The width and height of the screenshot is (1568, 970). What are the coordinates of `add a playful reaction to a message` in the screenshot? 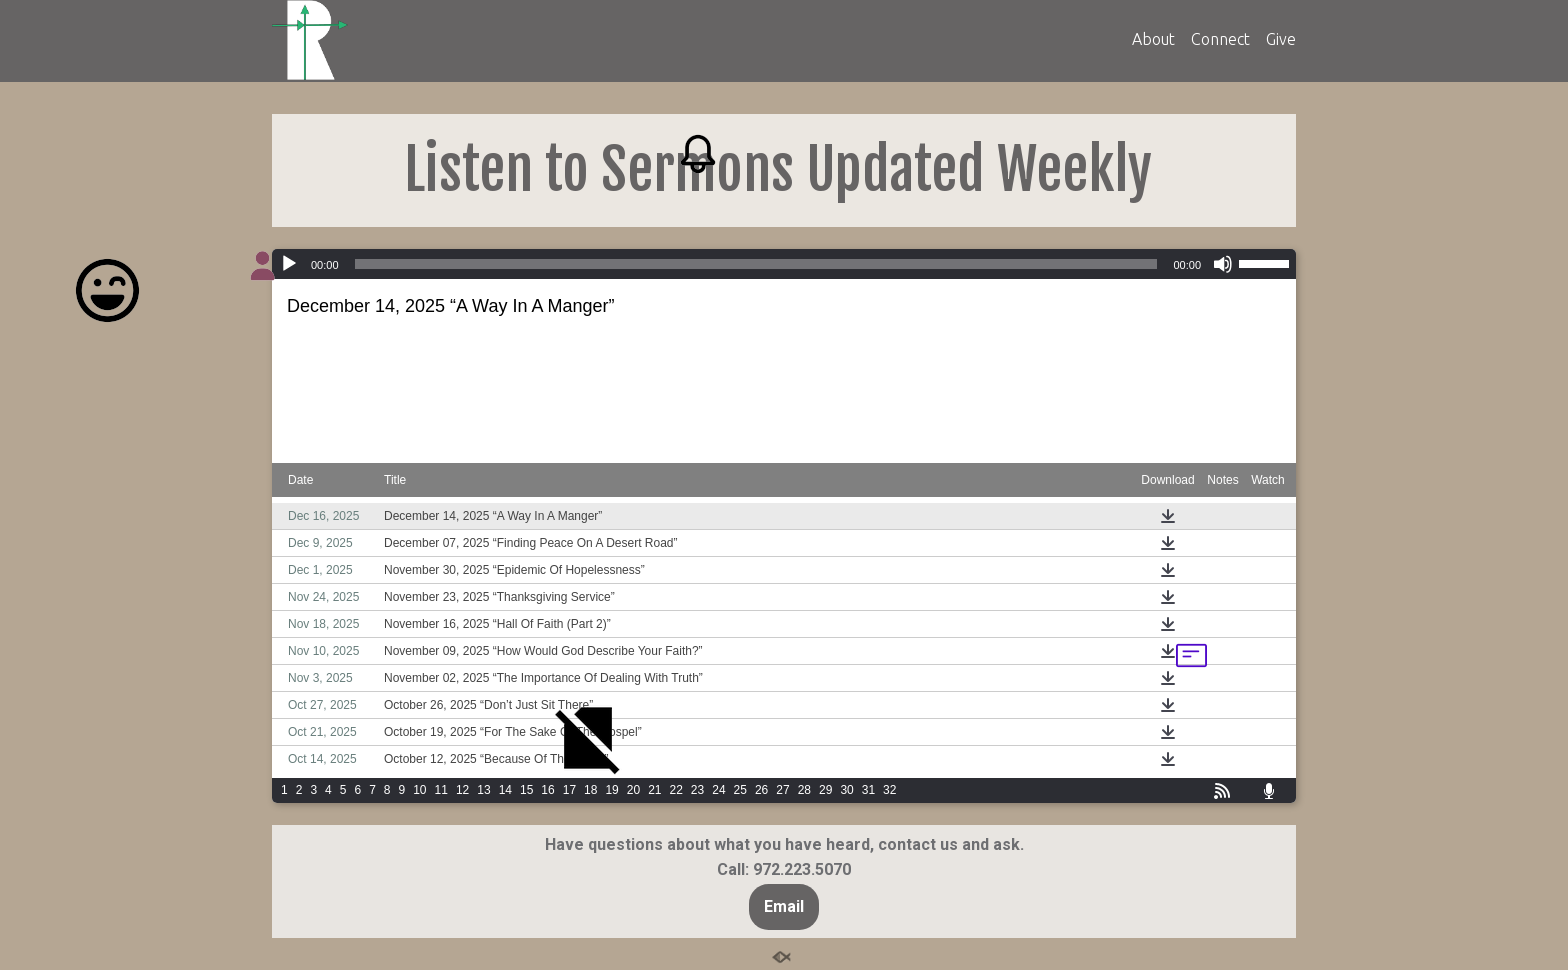 It's located at (107, 290).